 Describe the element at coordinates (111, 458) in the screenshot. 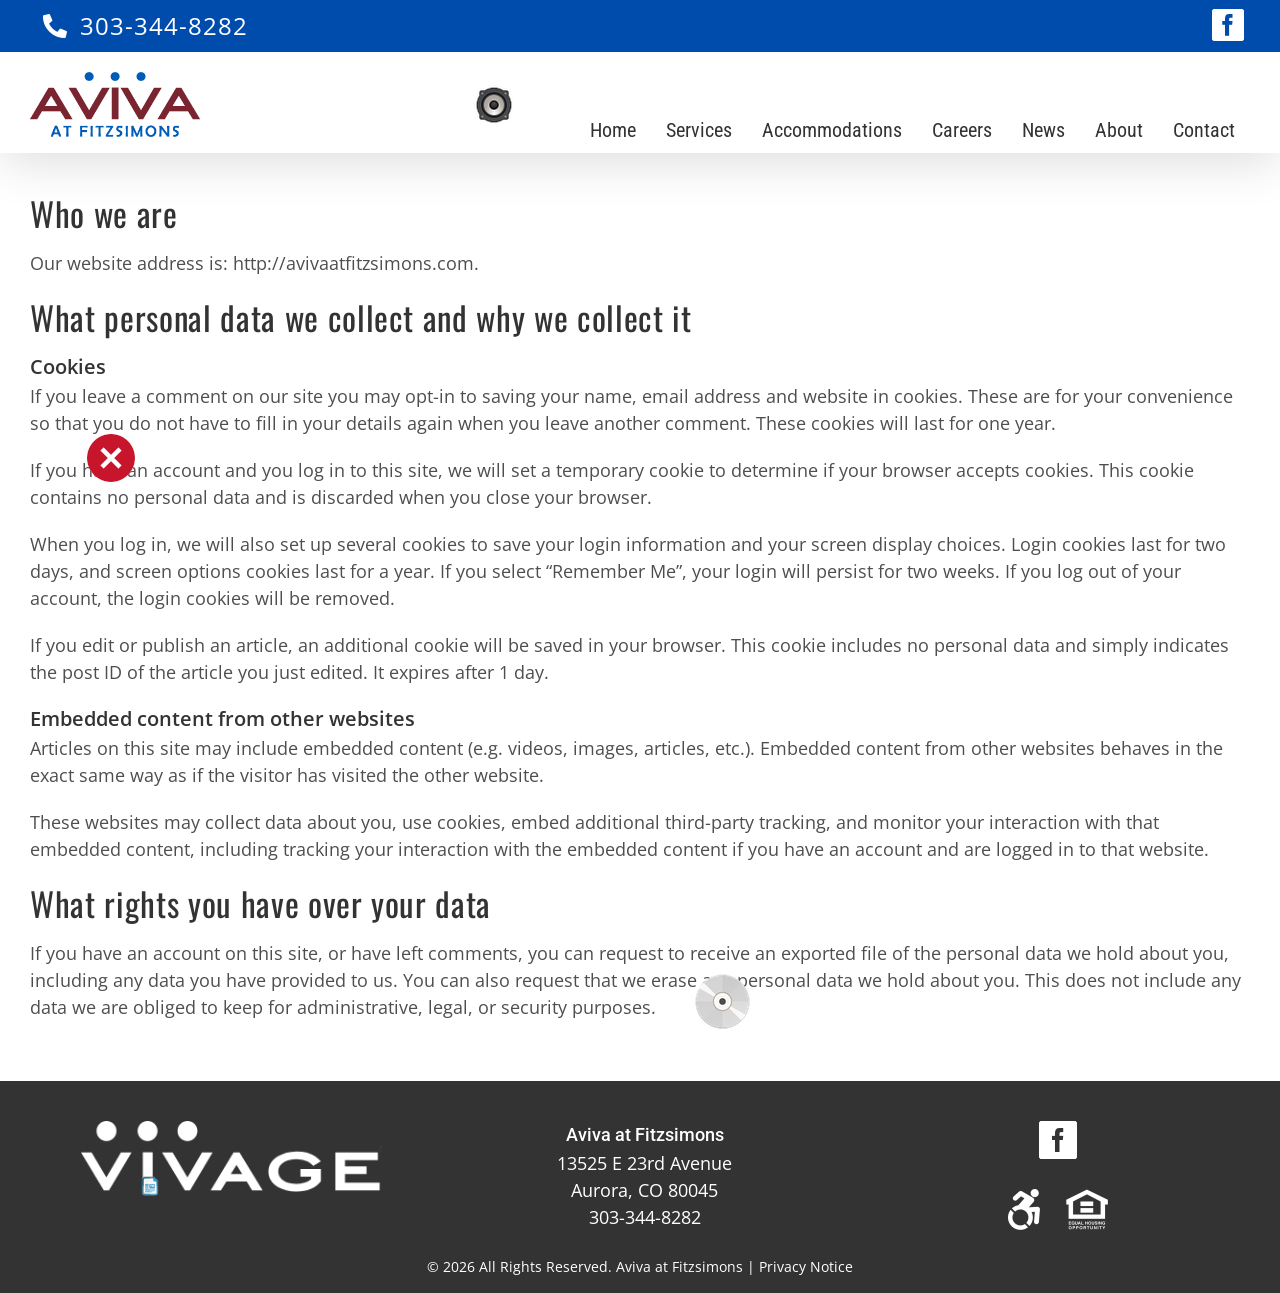

I see `close the current window or dialog` at that location.